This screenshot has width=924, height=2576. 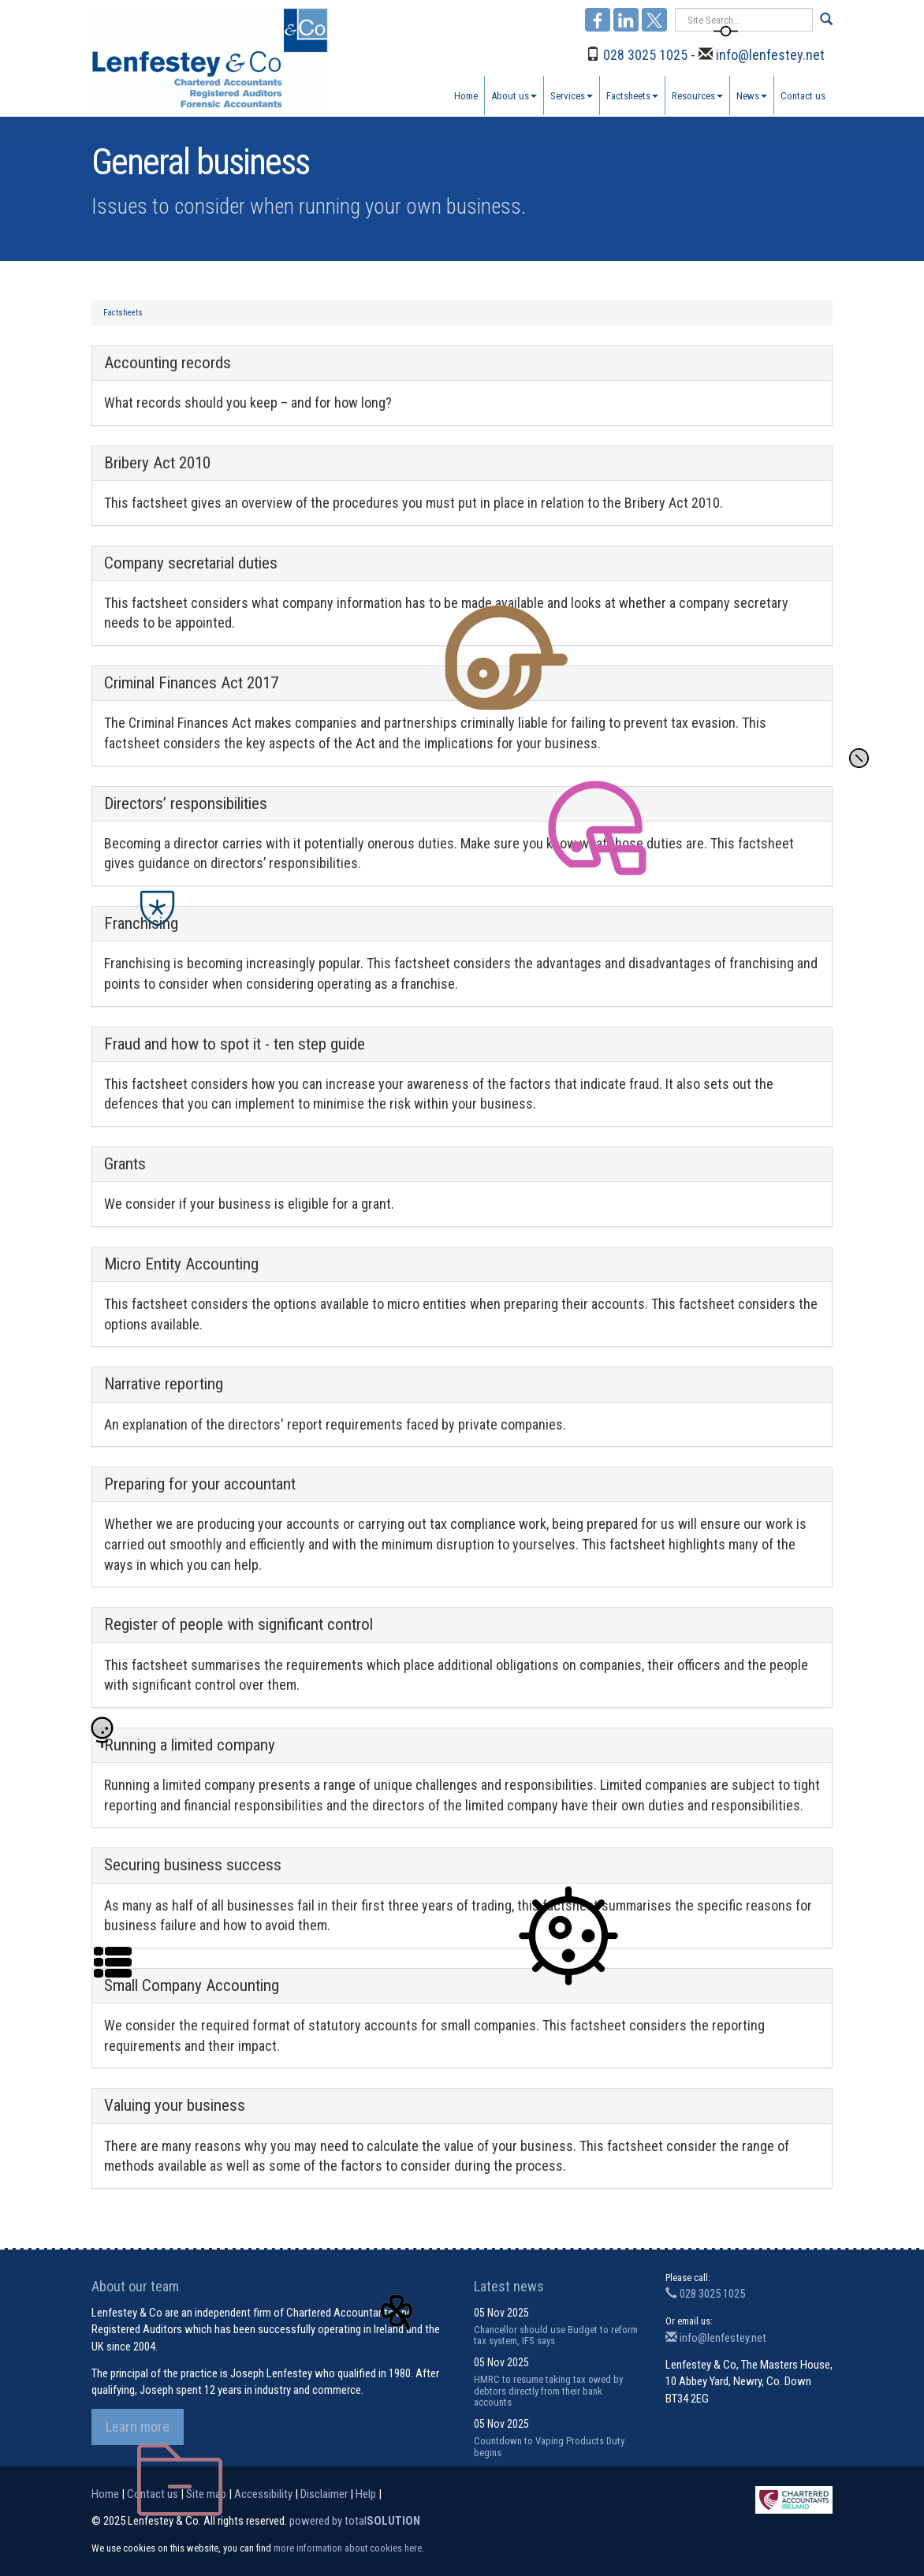 I want to click on indicates virus or malware detected, so click(x=568, y=1936).